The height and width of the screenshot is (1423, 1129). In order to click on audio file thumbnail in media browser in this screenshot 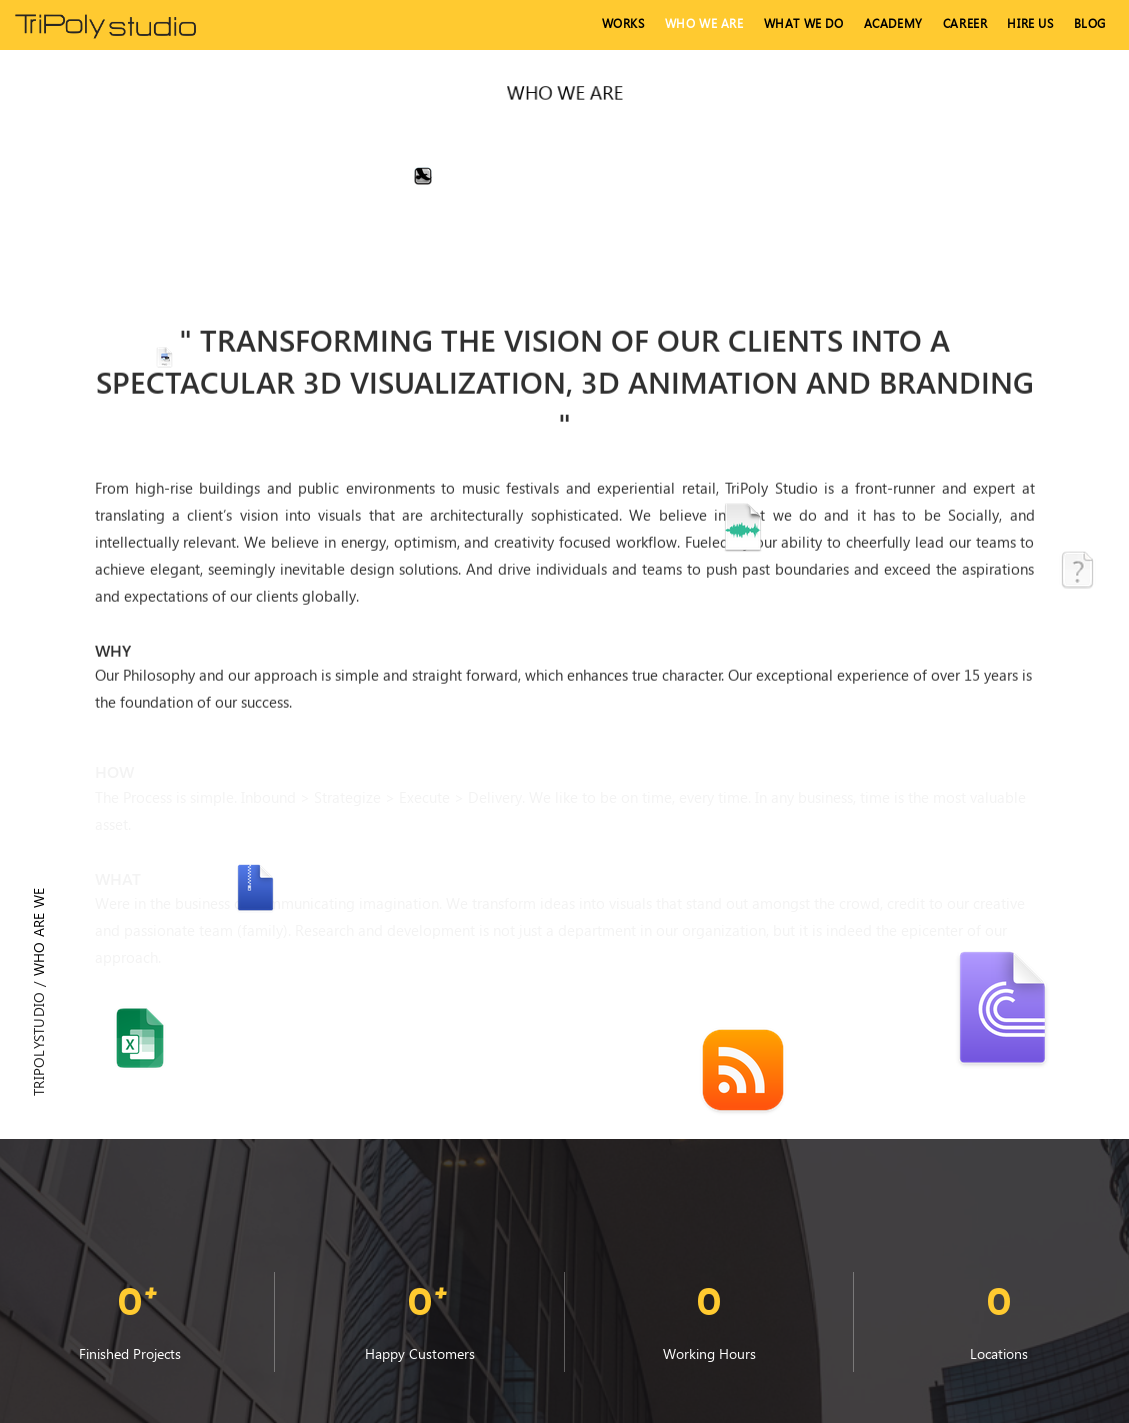, I will do `click(743, 528)`.